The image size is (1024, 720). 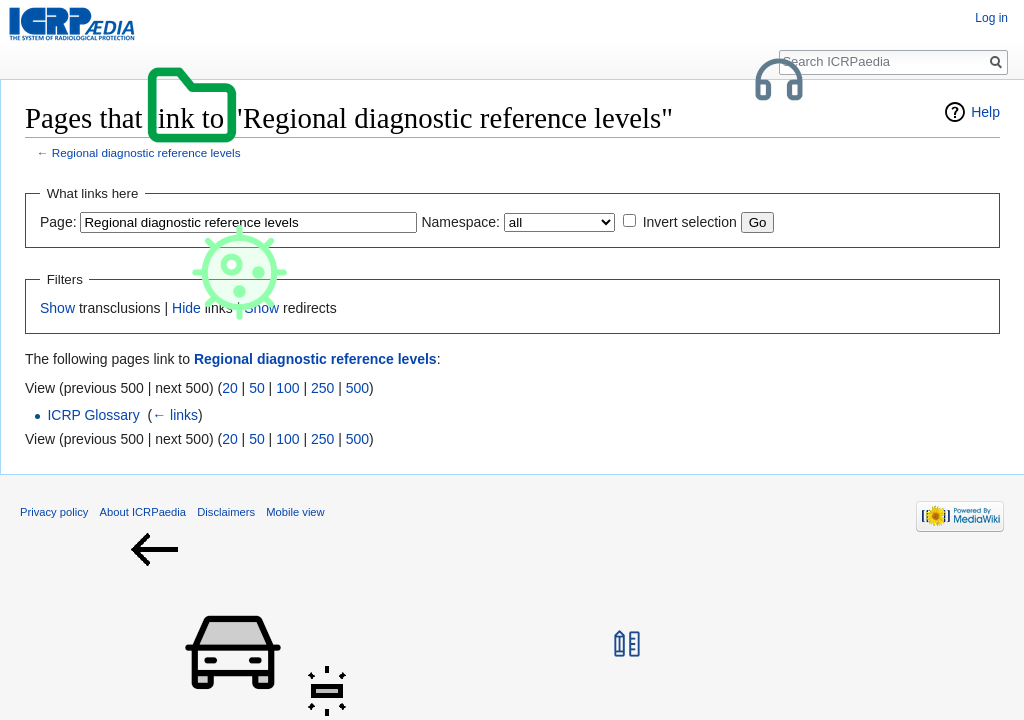 What do you see at coordinates (154, 549) in the screenshot?
I see `navigate back or return to previous screen` at bounding box center [154, 549].